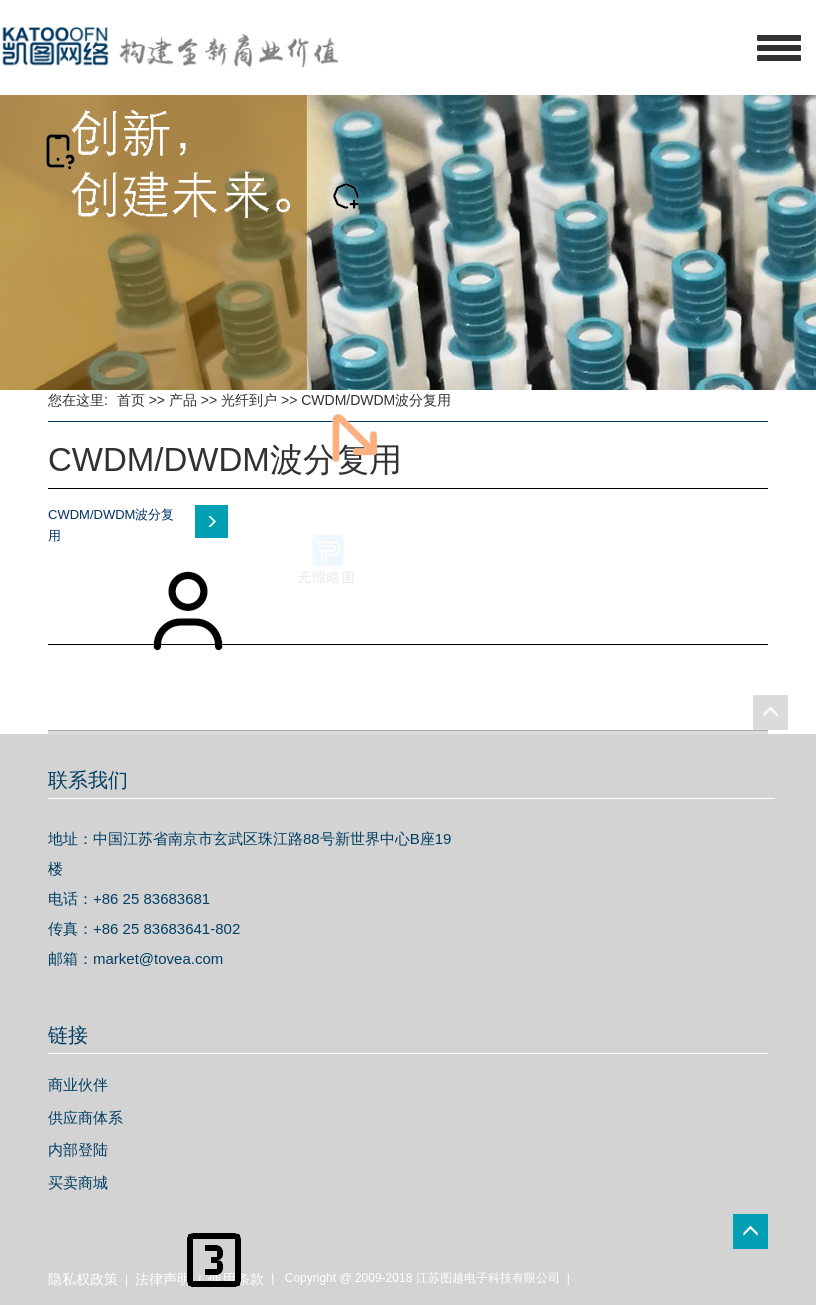 The height and width of the screenshot is (1305, 816). What do you see at coordinates (214, 1260) in the screenshot?
I see `select option 3 from a numbered list` at bounding box center [214, 1260].